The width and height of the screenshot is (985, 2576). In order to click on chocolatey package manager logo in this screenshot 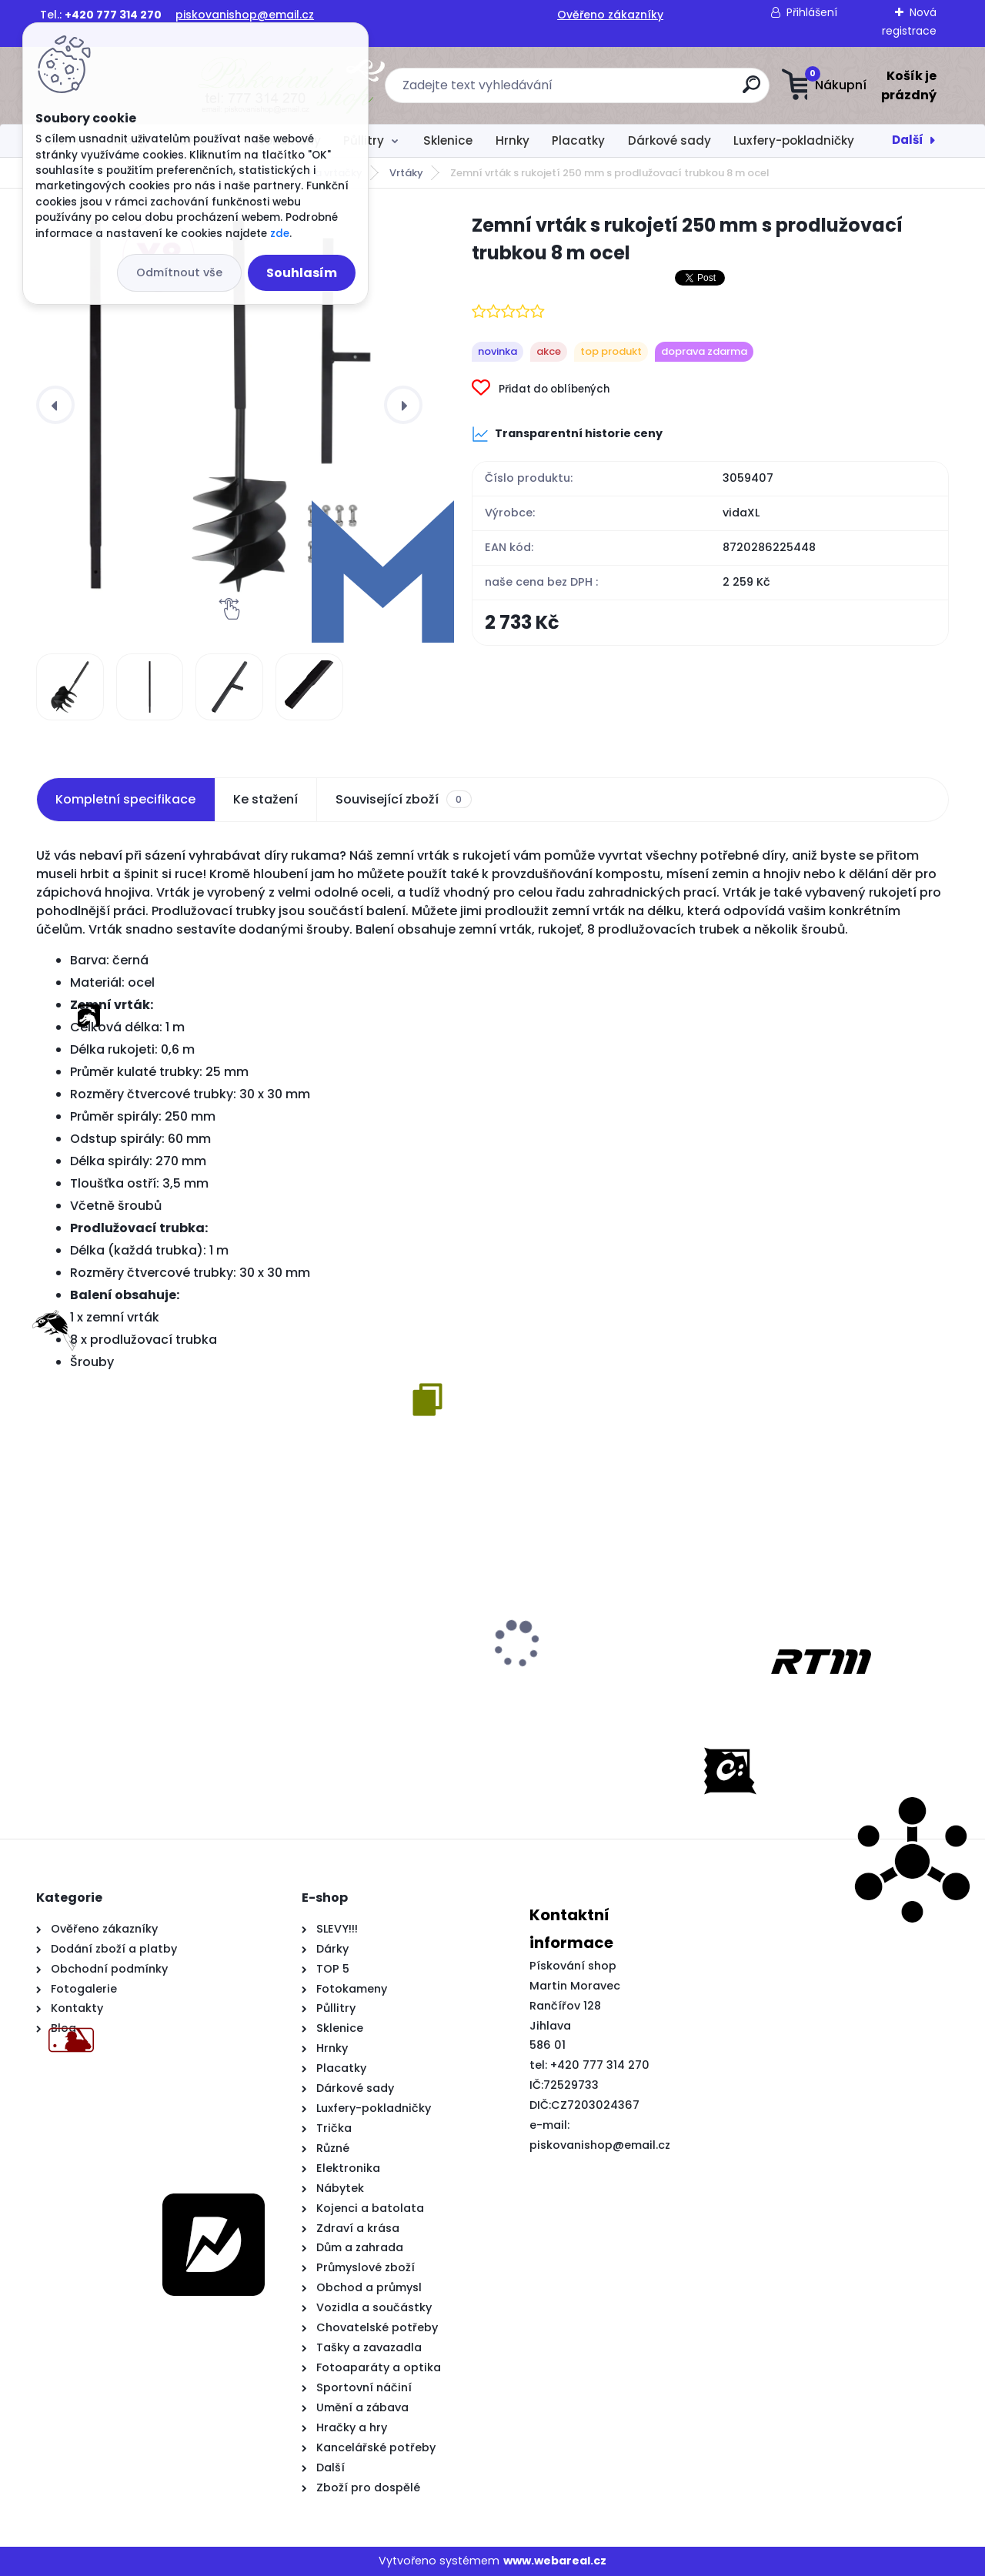, I will do `click(730, 1771)`.